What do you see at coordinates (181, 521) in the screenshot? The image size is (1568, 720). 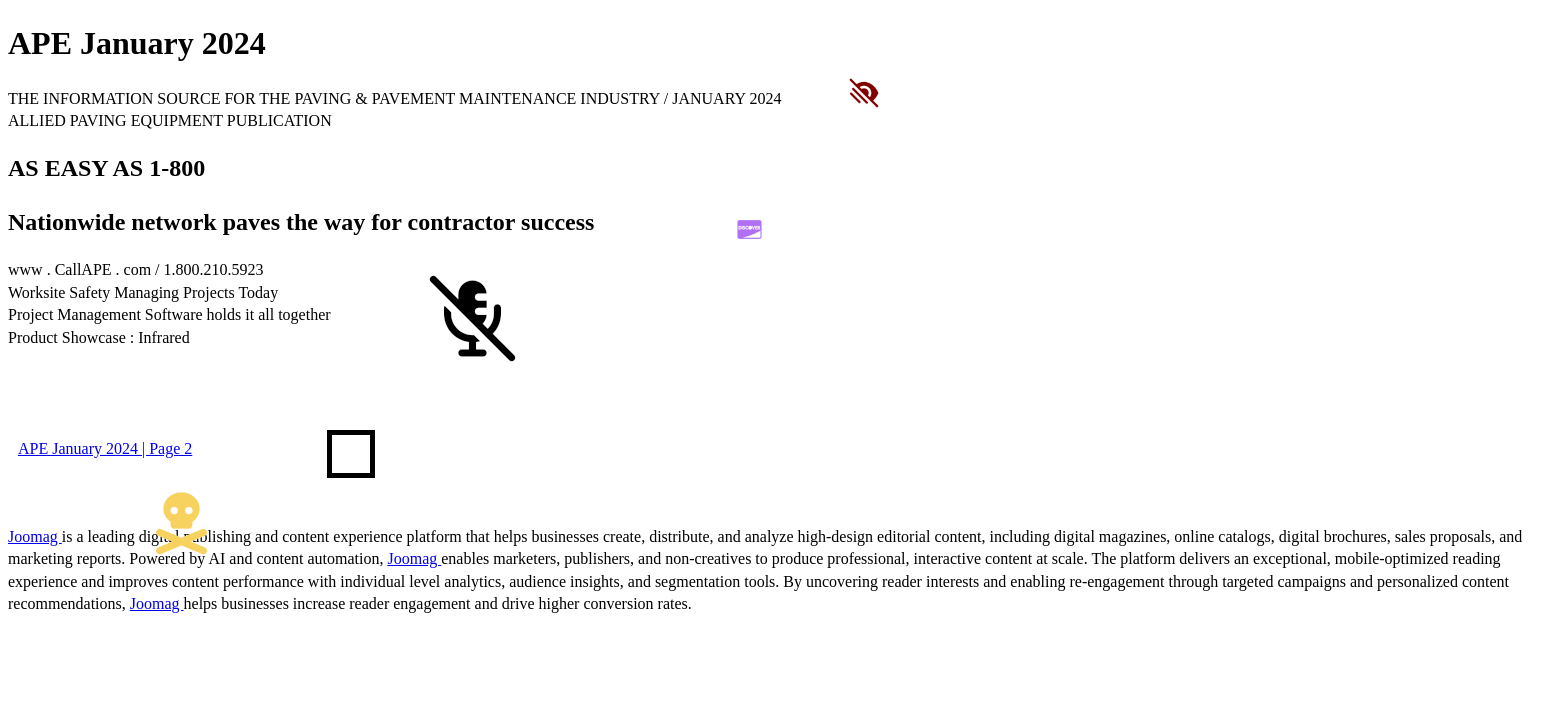 I see `indicates dangerous or hazardous content` at bounding box center [181, 521].